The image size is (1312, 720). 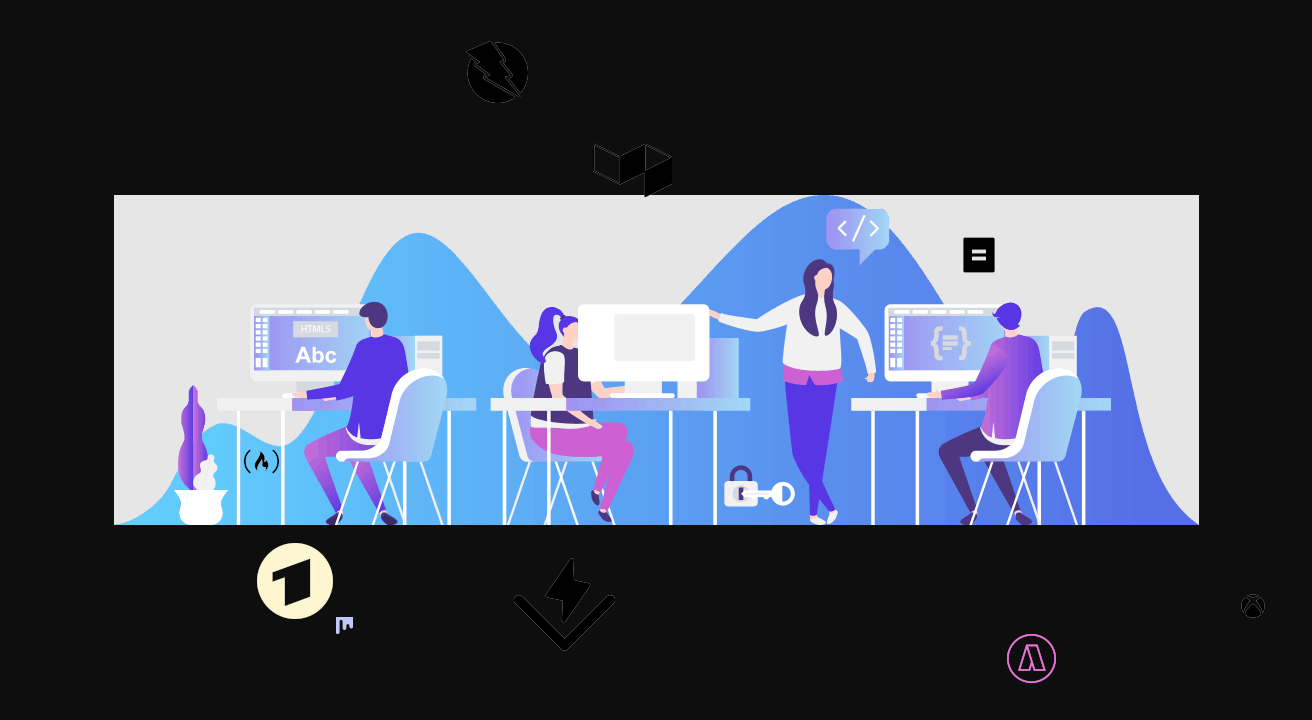 What do you see at coordinates (497, 72) in the screenshot?
I see `Zap app logo` at bounding box center [497, 72].